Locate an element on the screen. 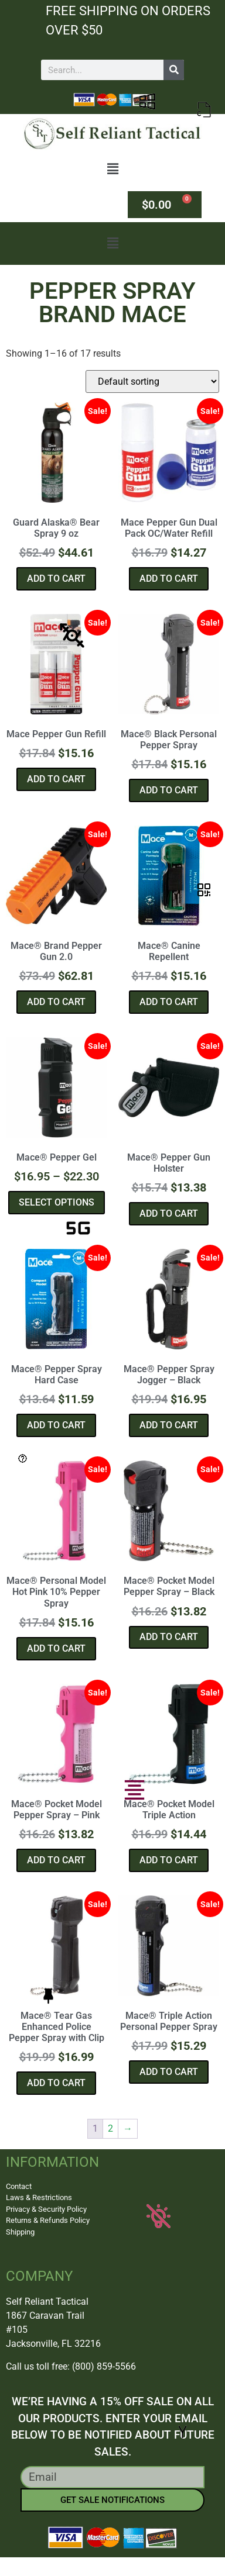 This screenshot has width=225, height=2576. open a C programming language file is located at coordinates (204, 109).